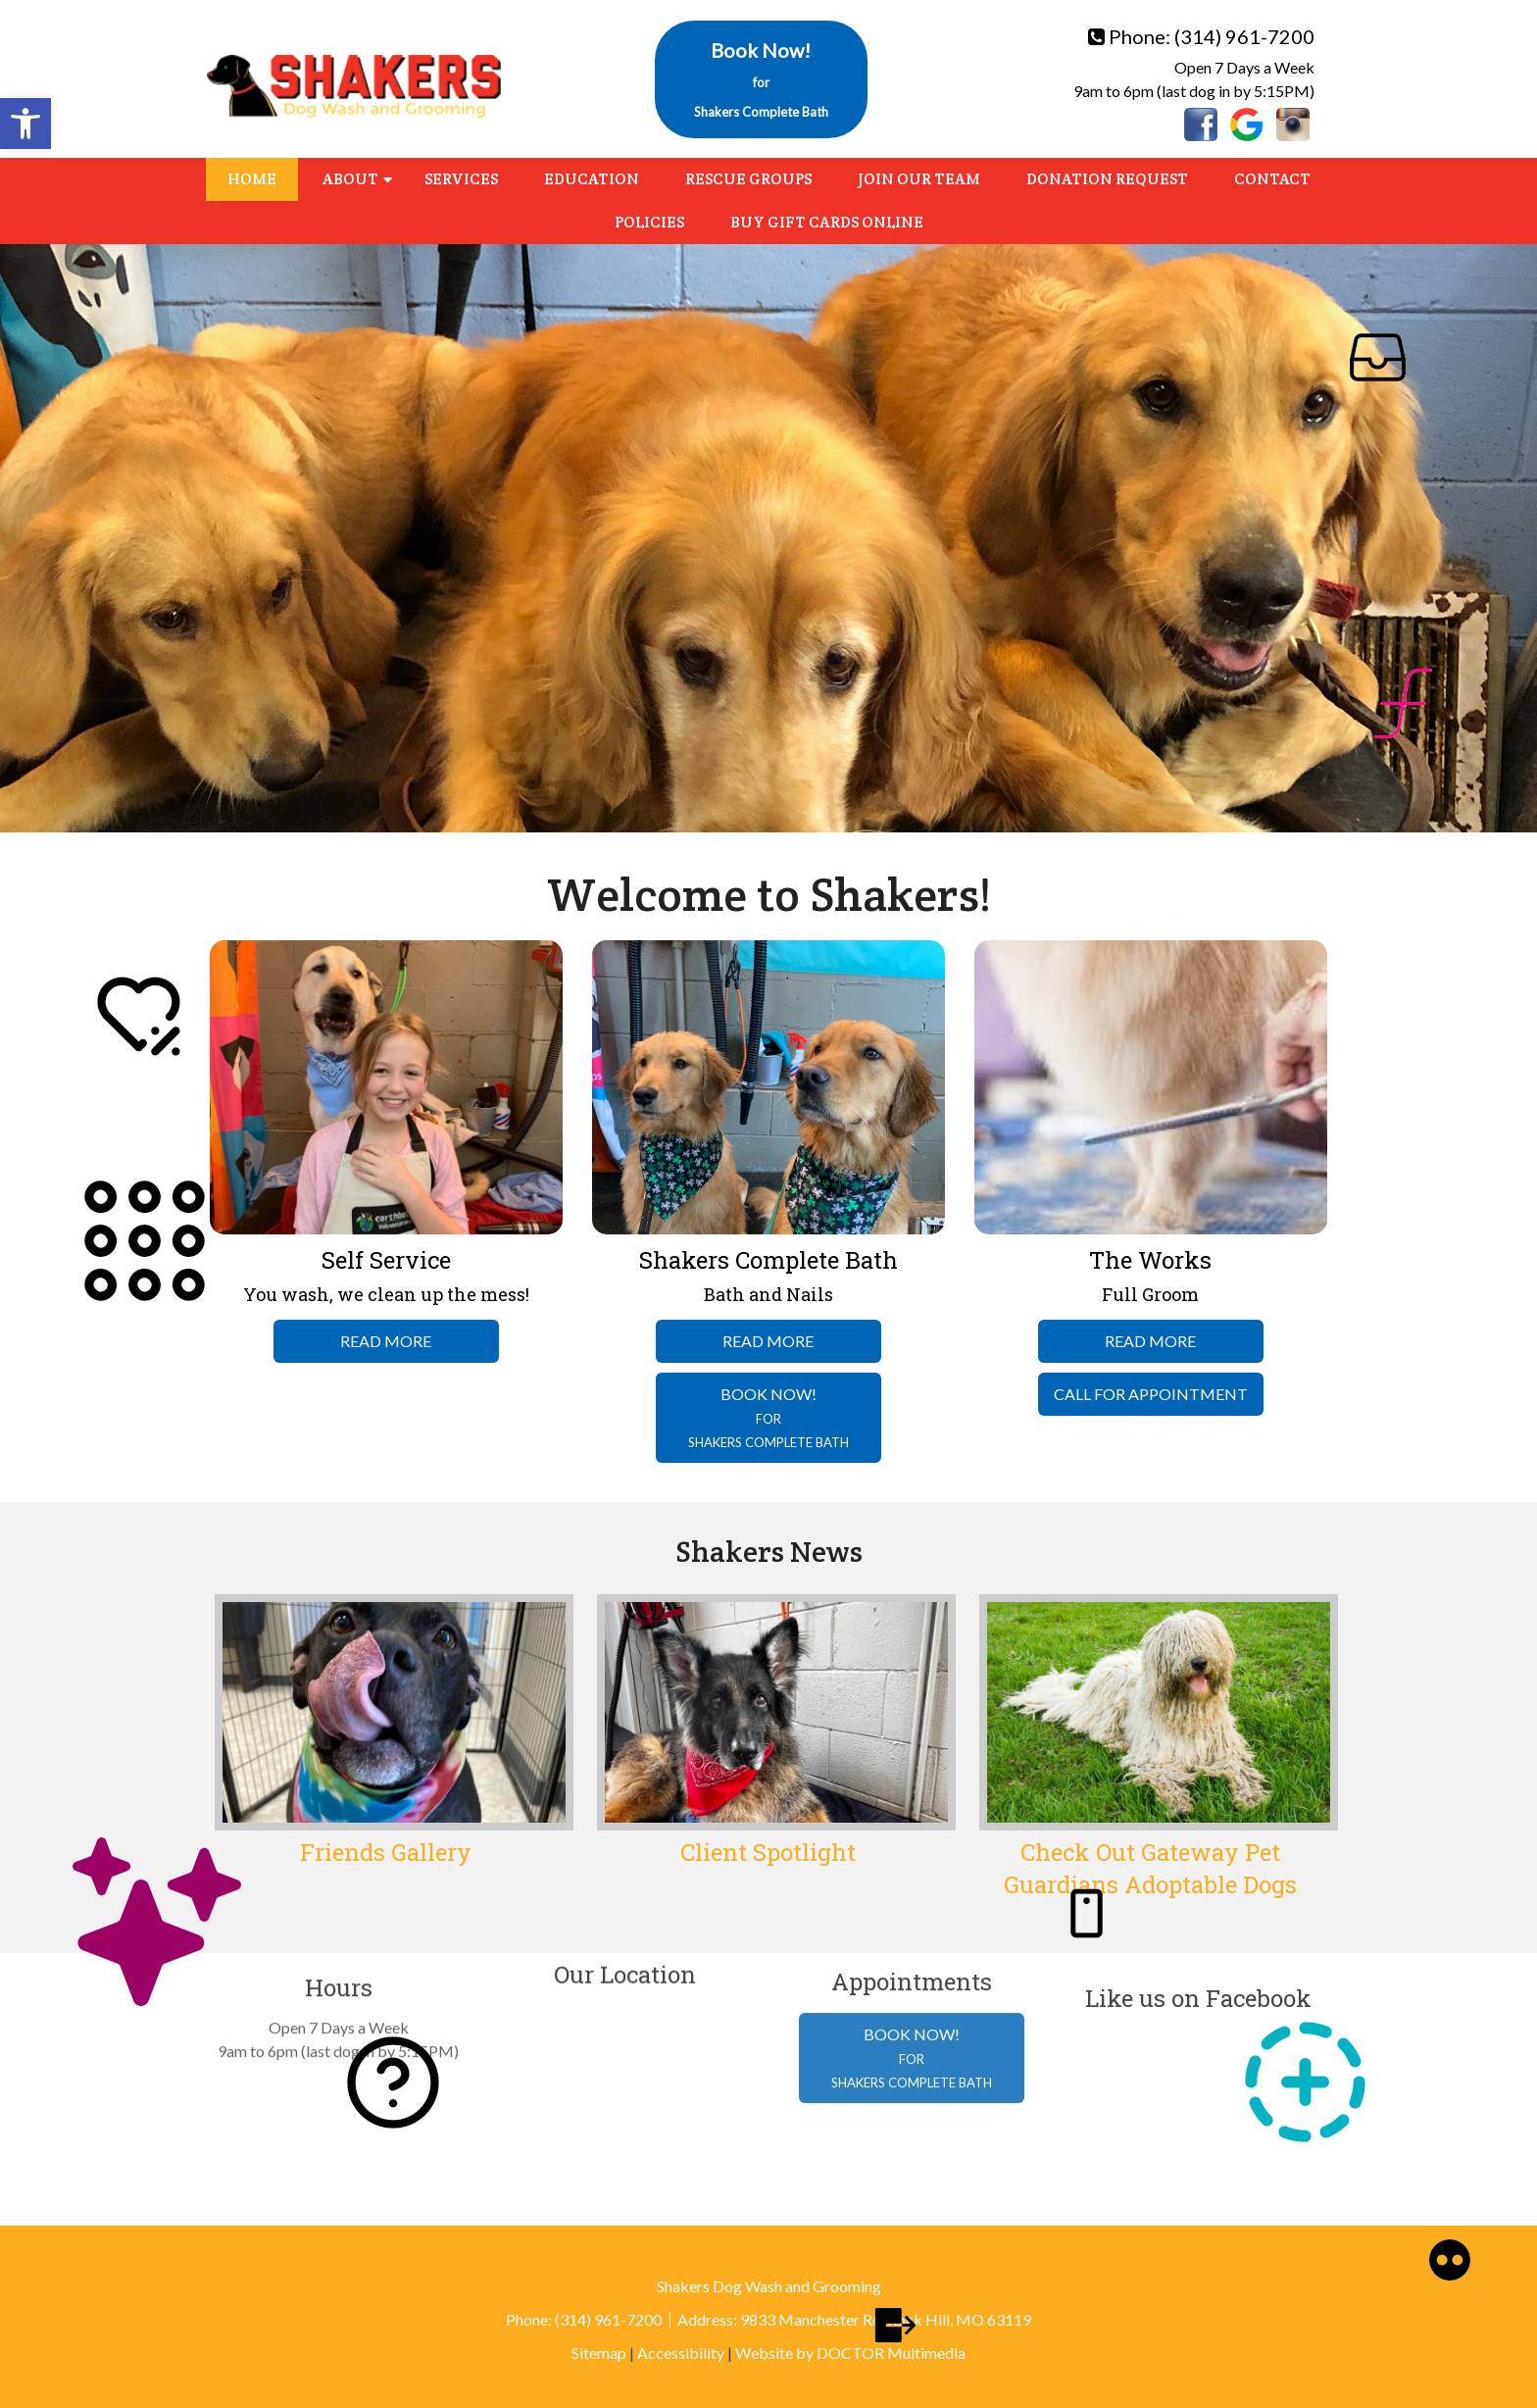  Describe the element at coordinates (138, 1014) in the screenshot. I see `view discounted favorites or wishlist items` at that location.